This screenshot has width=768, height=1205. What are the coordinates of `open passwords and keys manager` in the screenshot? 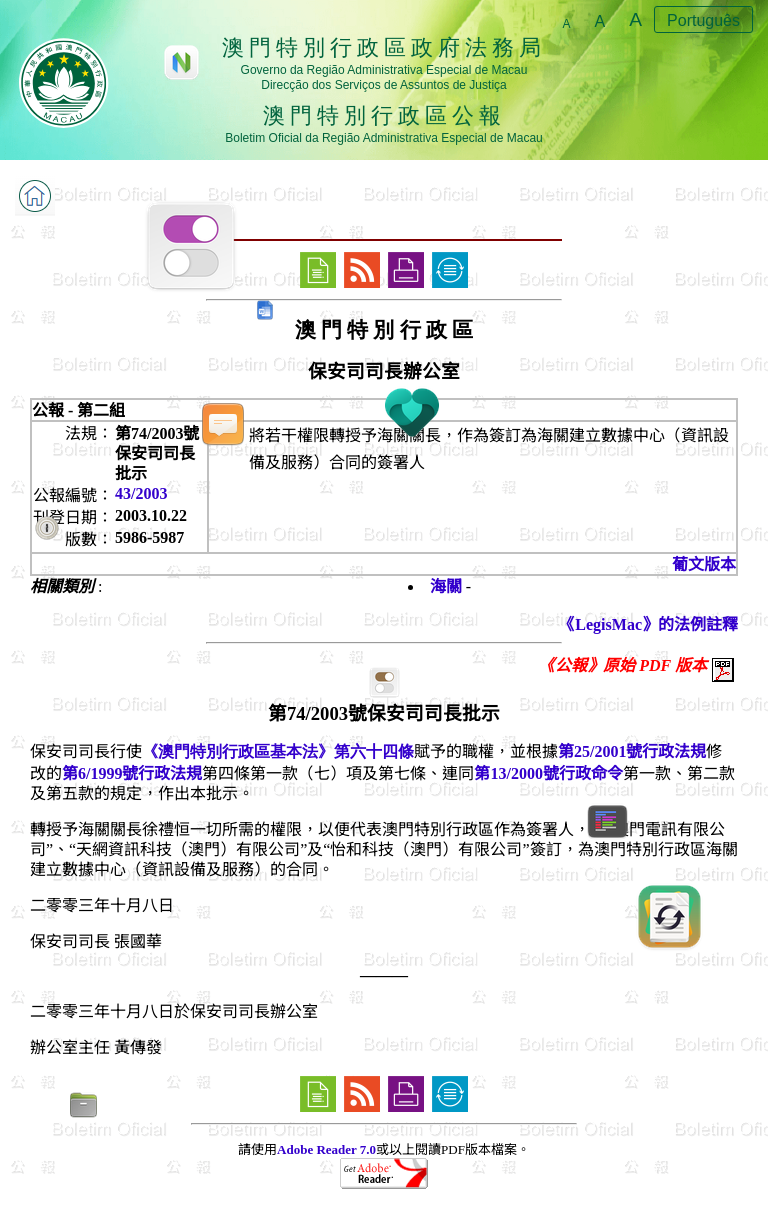 It's located at (47, 528).